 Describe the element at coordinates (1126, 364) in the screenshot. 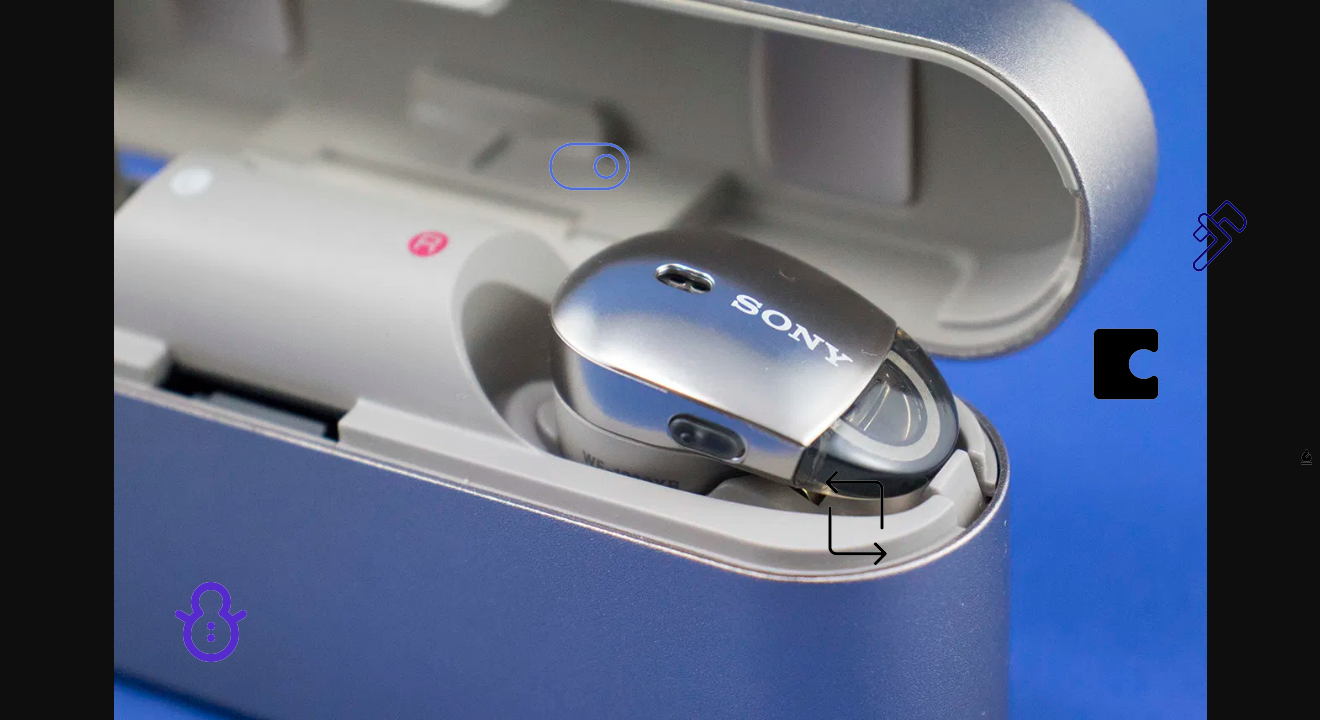

I see `open Coda app` at that location.